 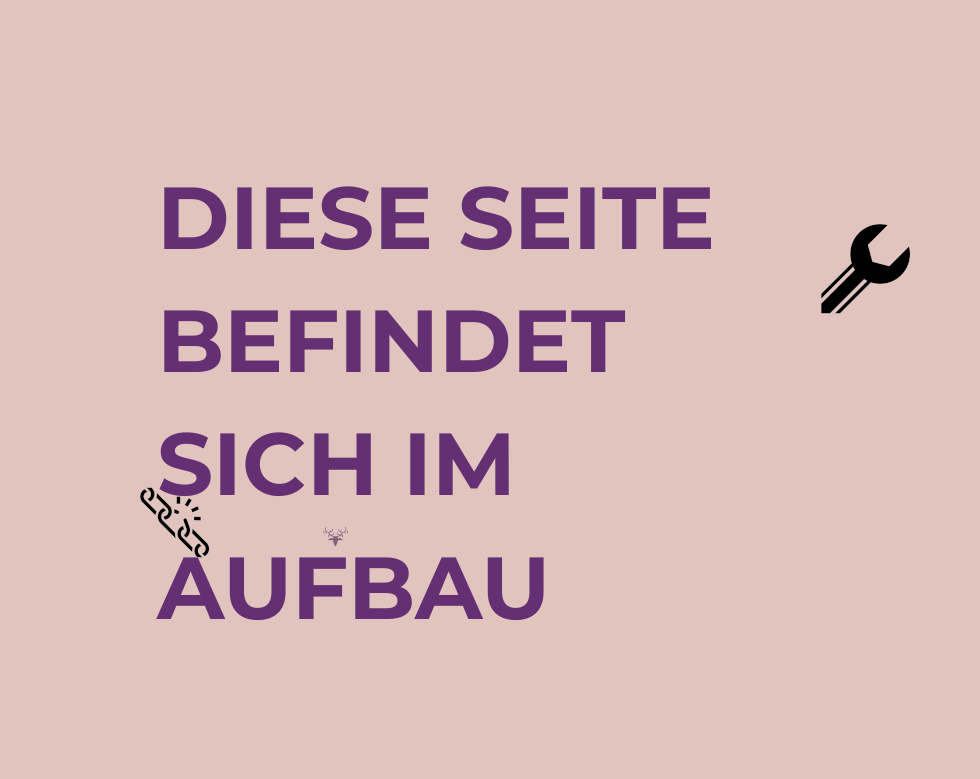 I want to click on wildlife or nature category indicator, so click(x=335, y=536).